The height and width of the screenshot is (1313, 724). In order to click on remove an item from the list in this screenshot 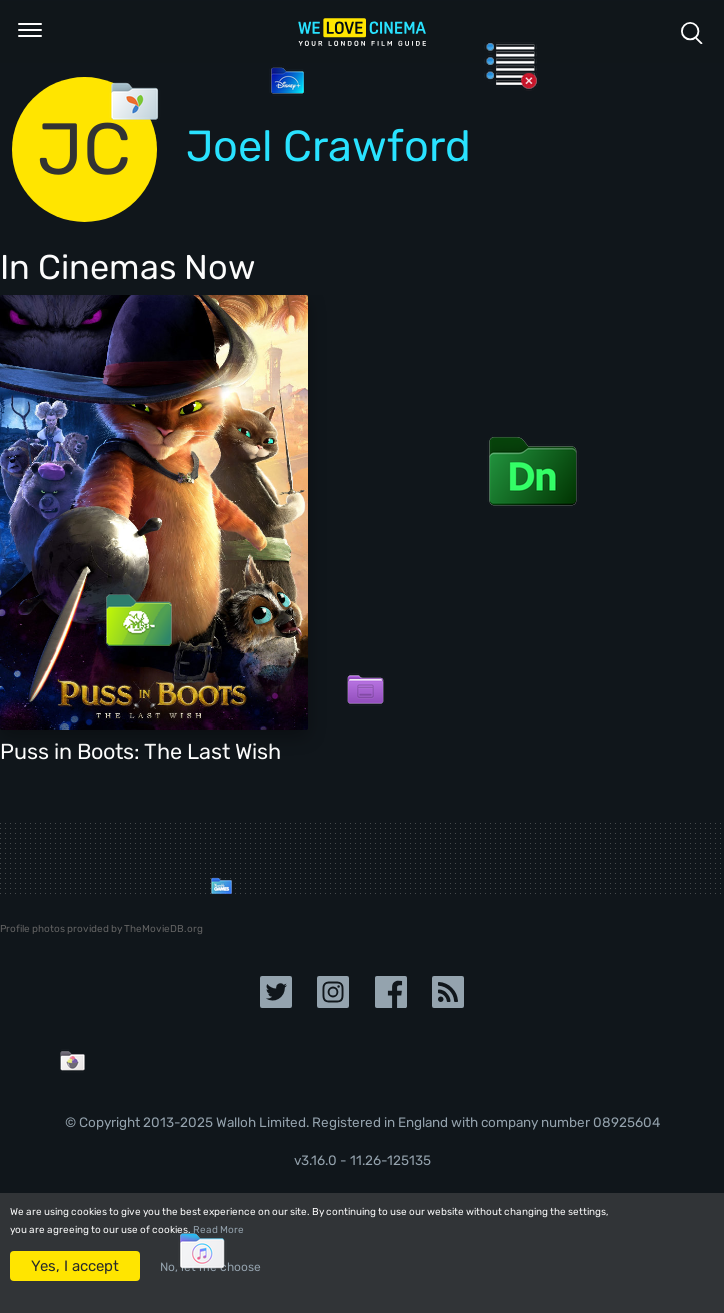, I will do `click(510, 63)`.